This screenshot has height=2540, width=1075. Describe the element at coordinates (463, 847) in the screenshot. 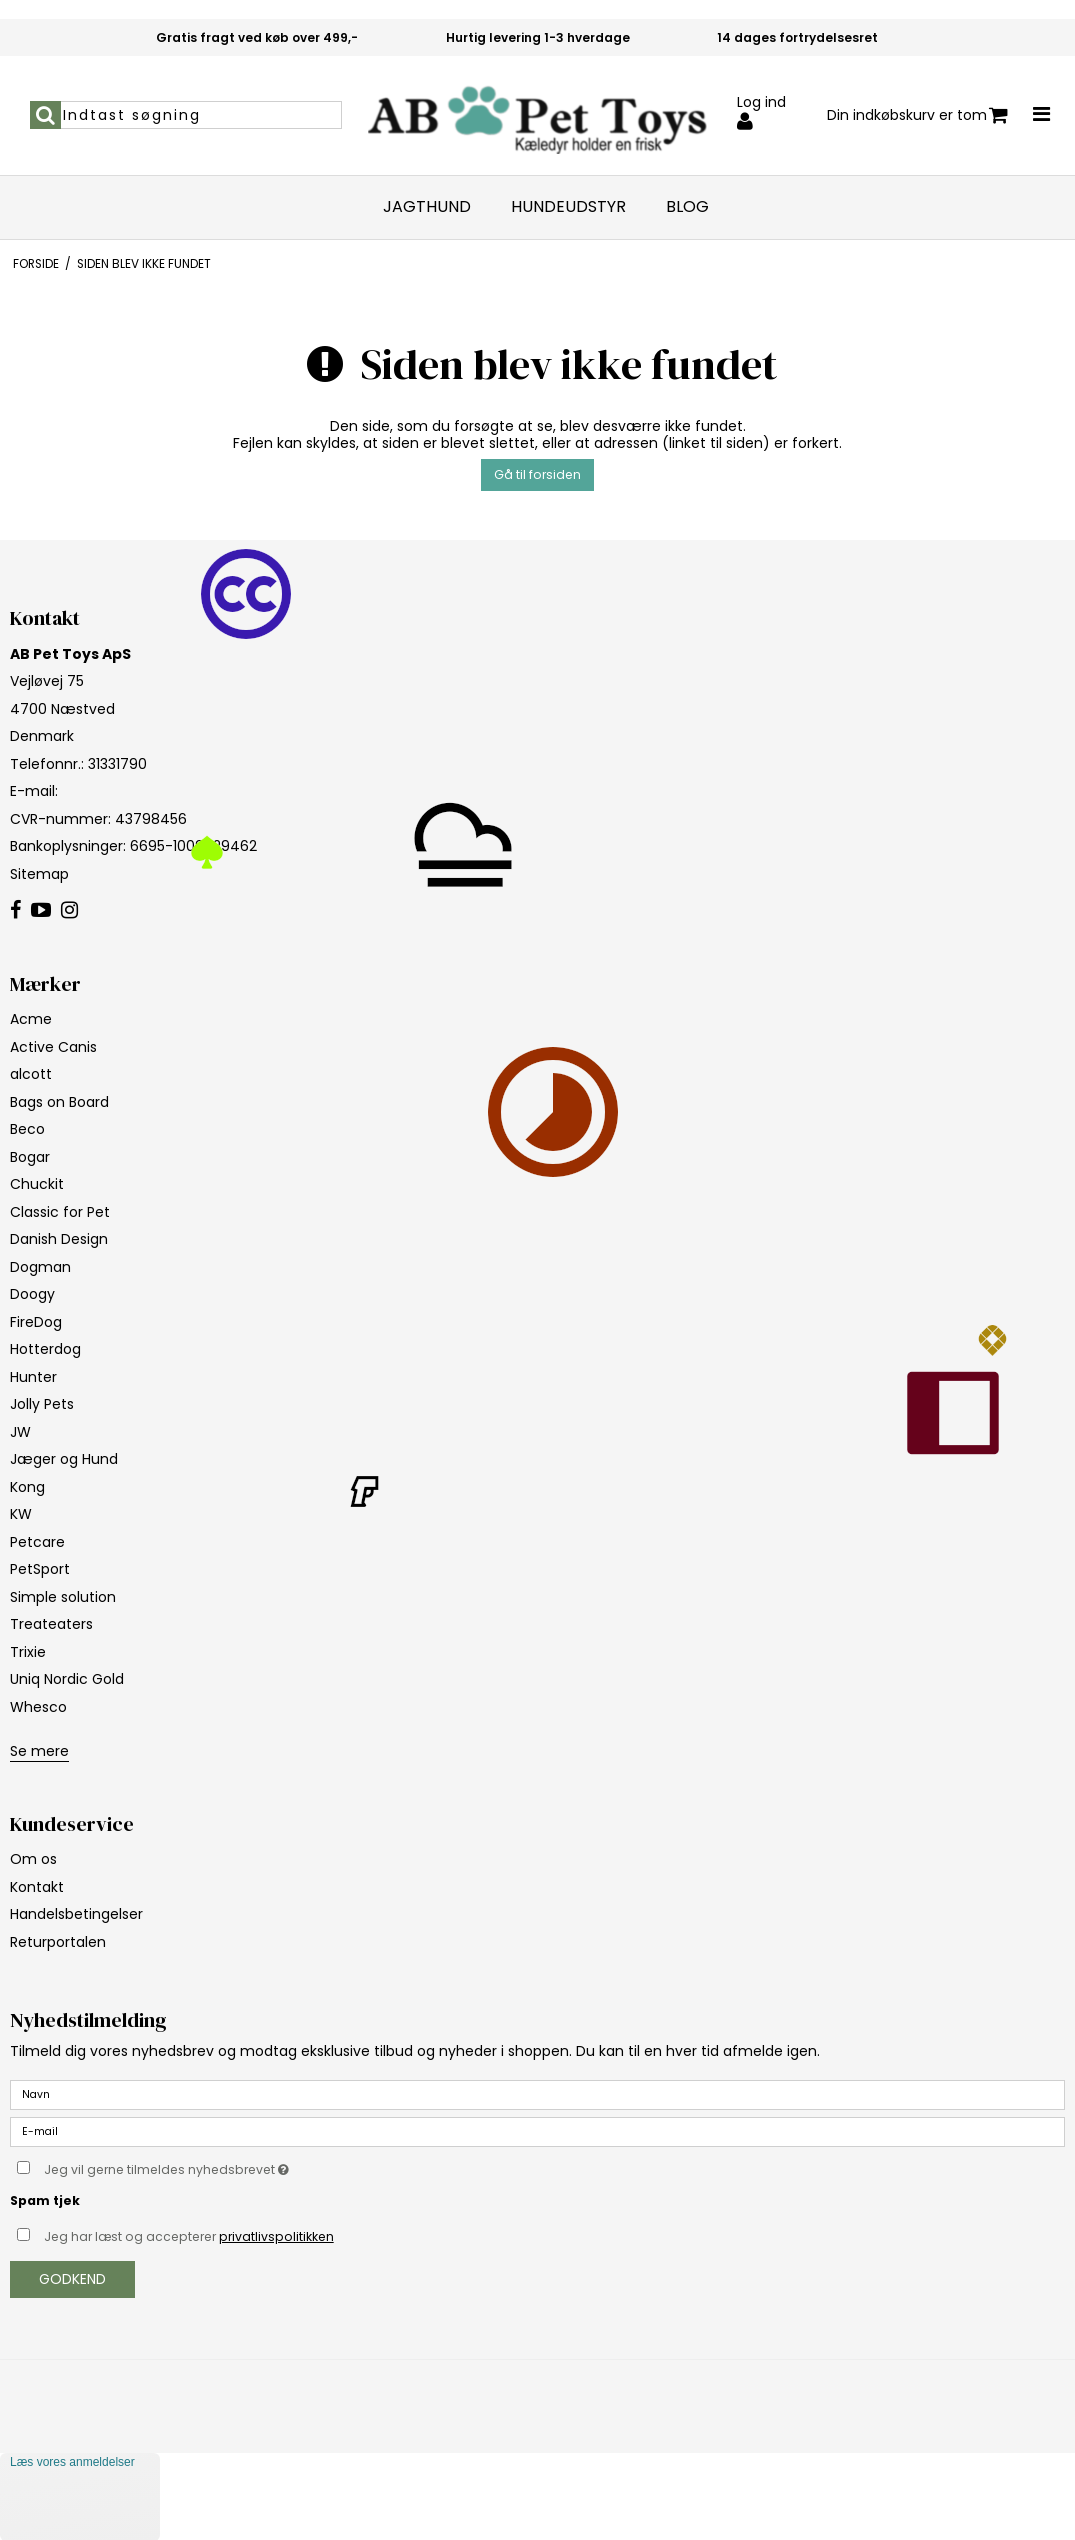

I see `indicates foggy weather conditions` at that location.